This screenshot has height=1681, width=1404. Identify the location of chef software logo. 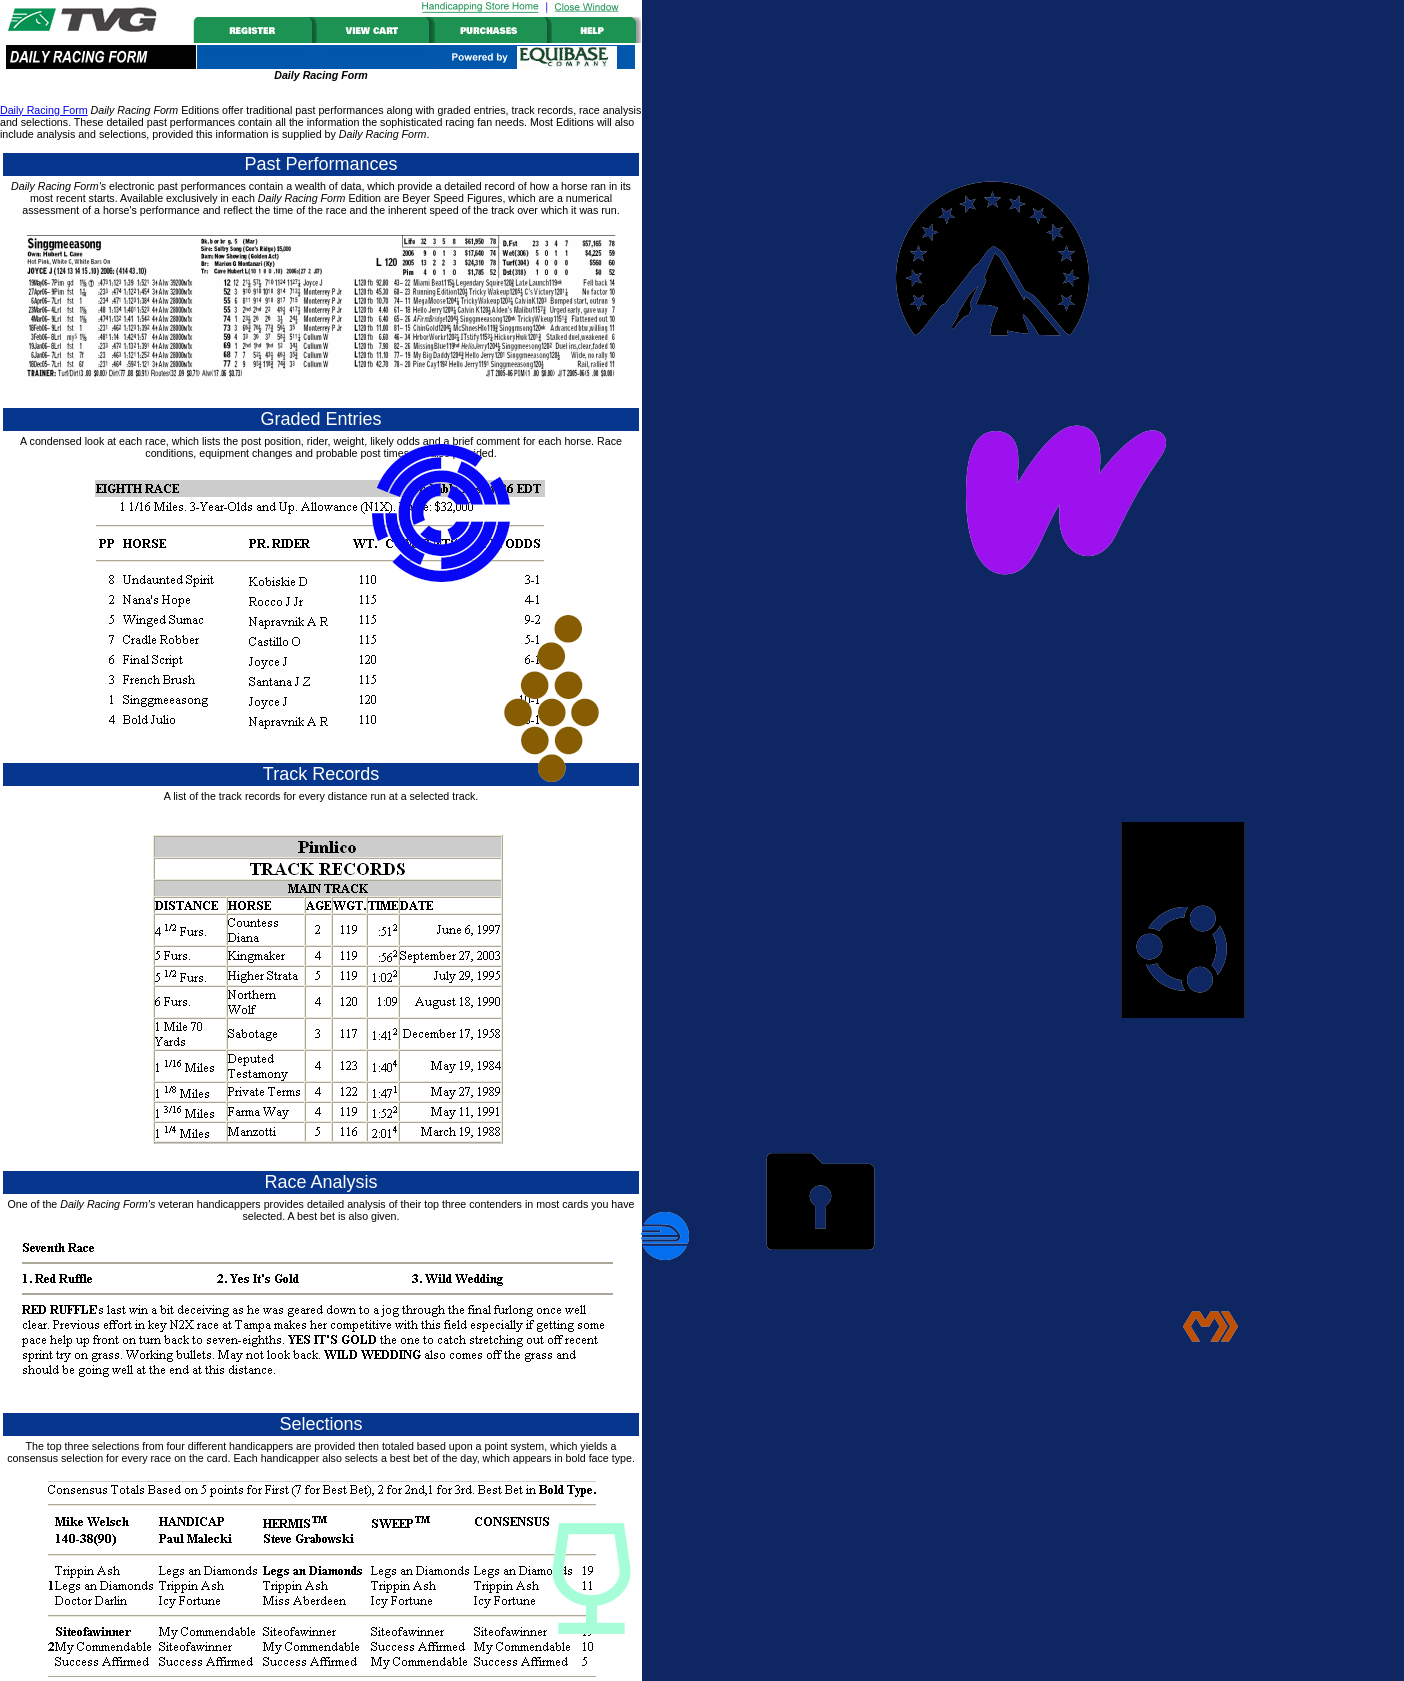
(441, 513).